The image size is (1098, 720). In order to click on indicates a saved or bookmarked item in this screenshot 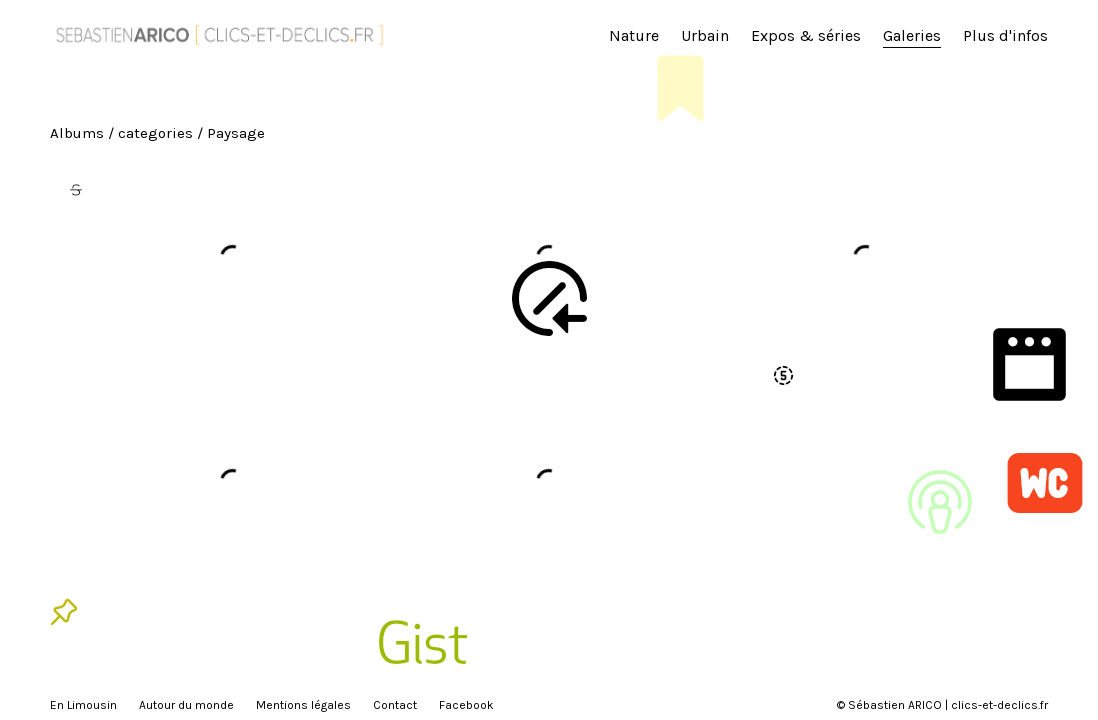, I will do `click(680, 88)`.